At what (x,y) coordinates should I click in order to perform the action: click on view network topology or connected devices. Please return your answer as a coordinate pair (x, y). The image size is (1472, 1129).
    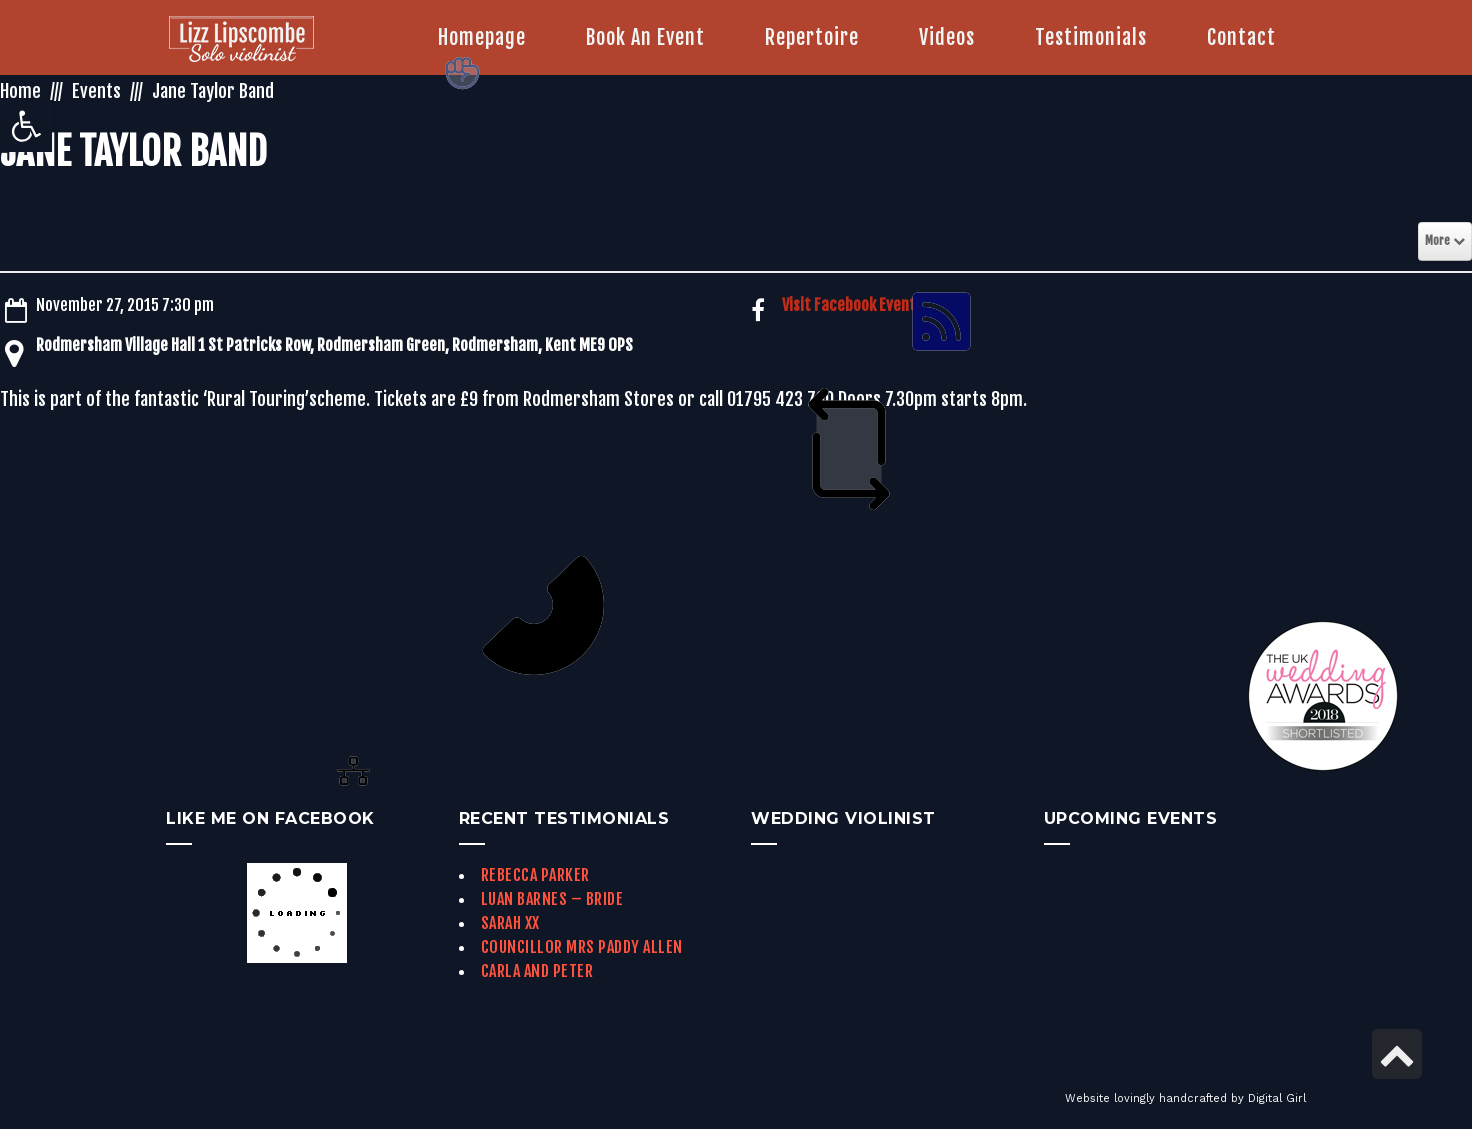
    Looking at the image, I should click on (353, 771).